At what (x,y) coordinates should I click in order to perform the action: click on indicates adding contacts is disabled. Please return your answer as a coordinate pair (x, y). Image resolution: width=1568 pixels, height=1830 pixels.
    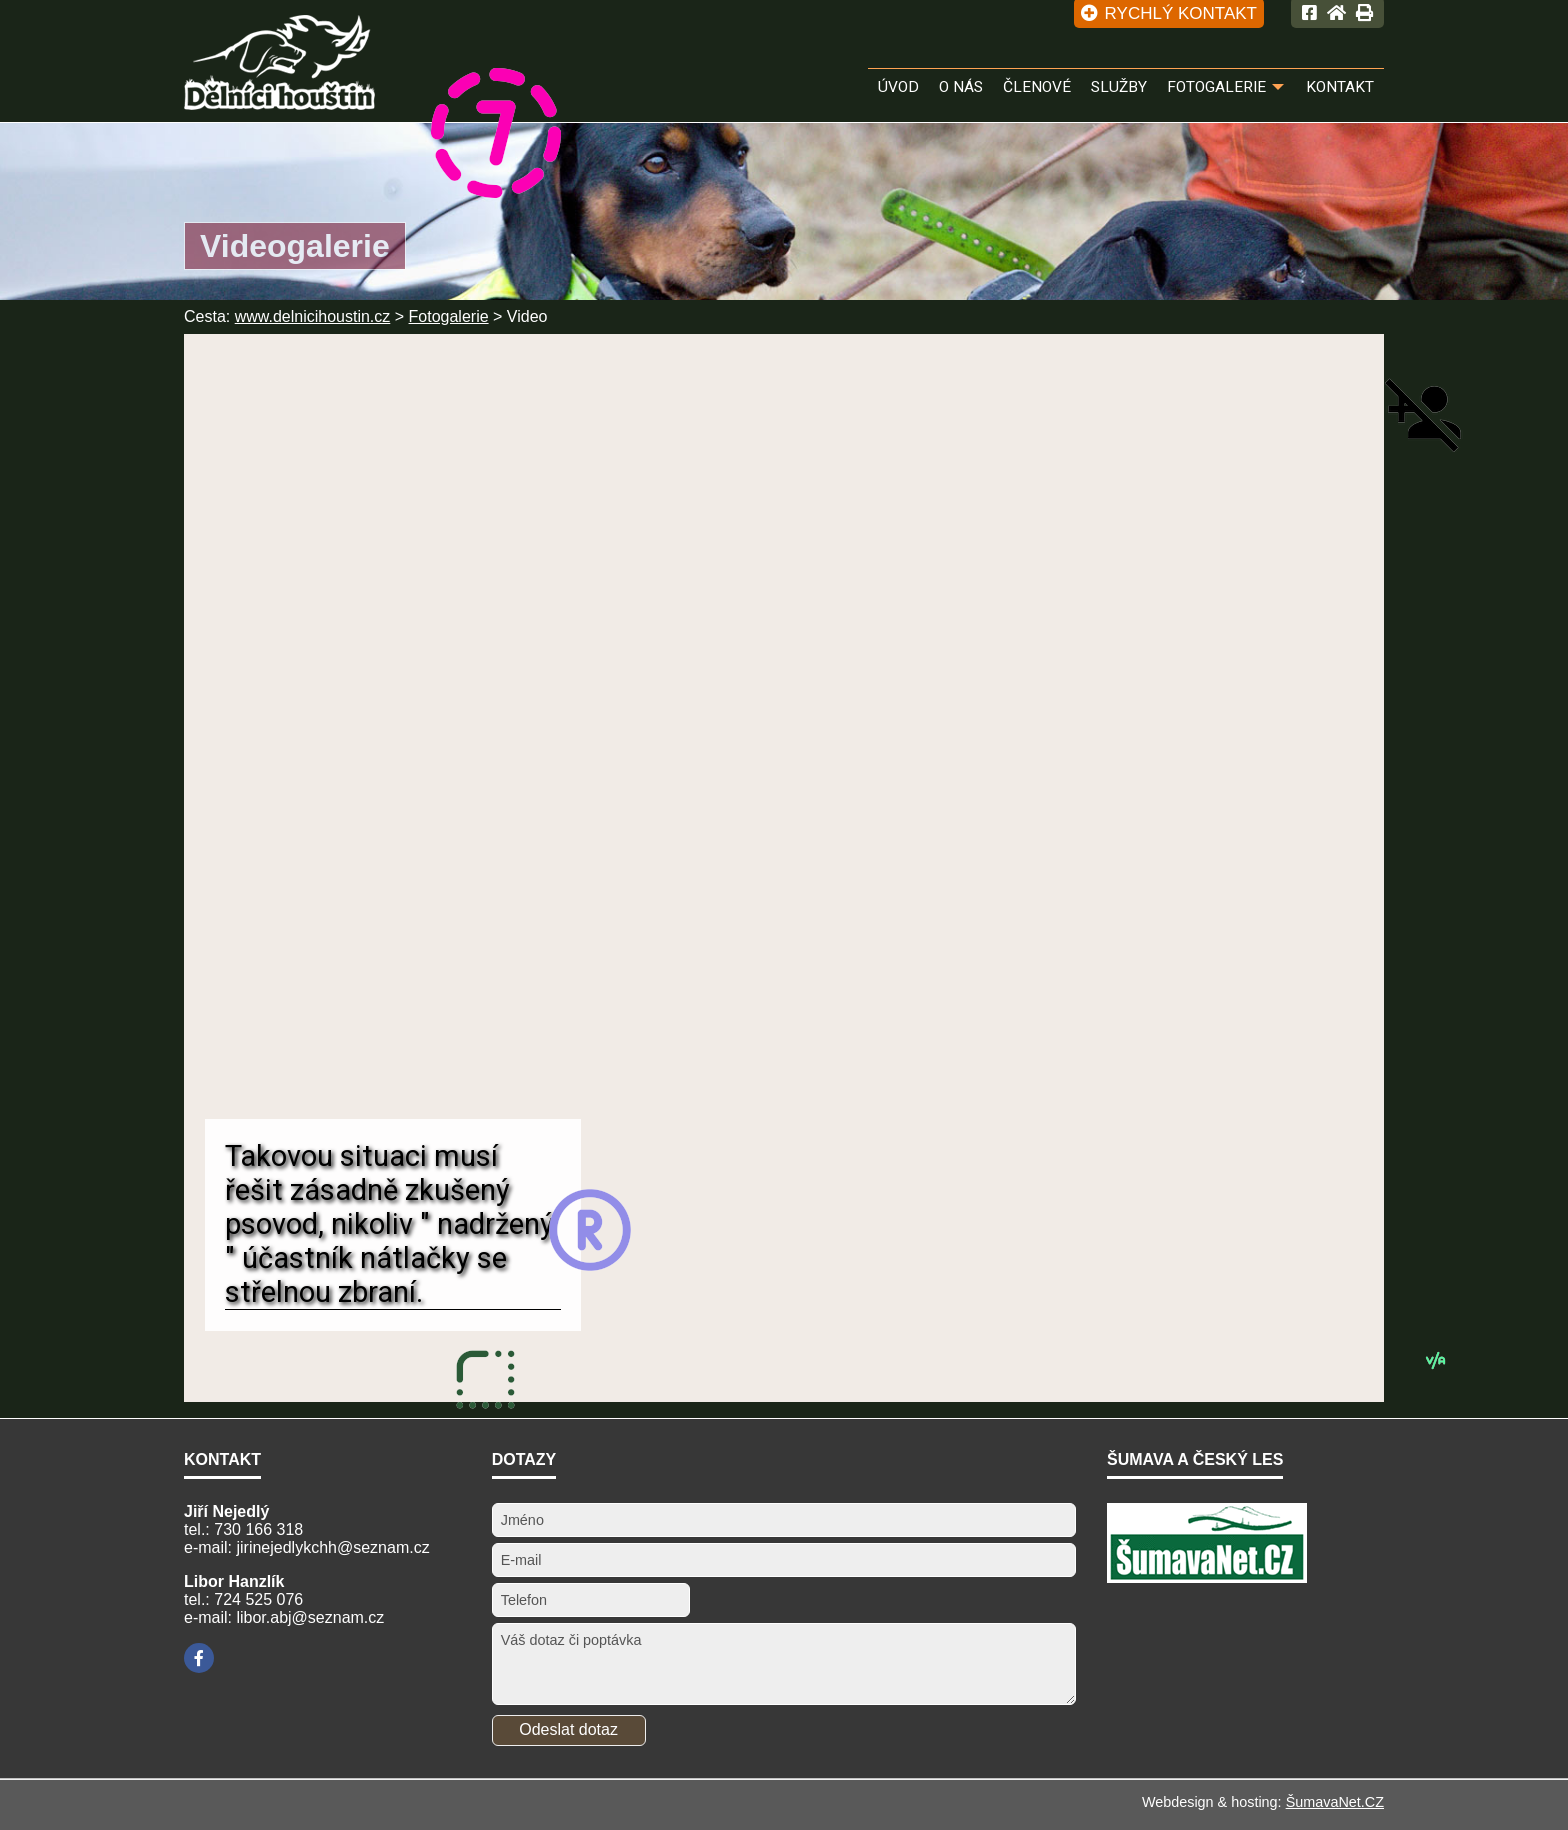
    Looking at the image, I should click on (1424, 412).